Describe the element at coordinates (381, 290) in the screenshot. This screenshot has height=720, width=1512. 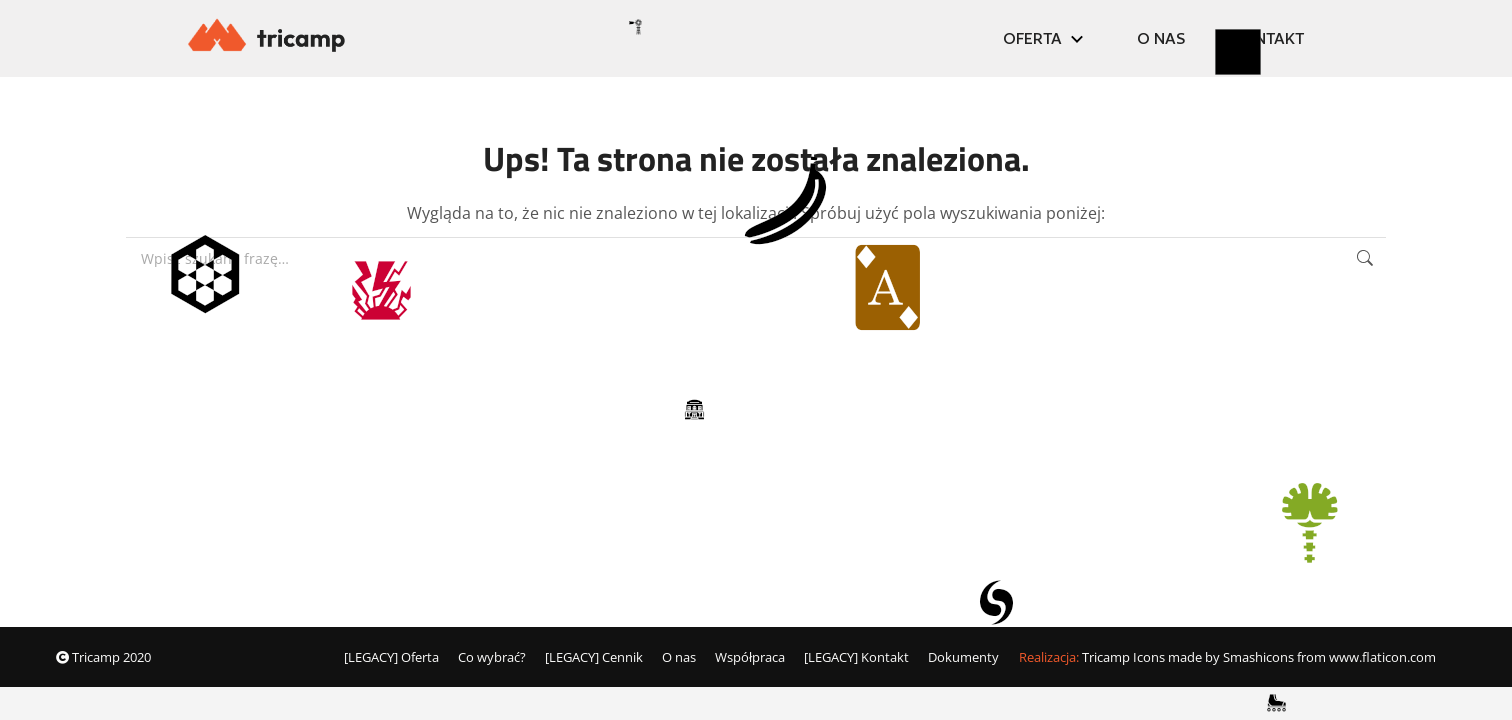
I see `indicates energy discharge or power dispersal` at that location.